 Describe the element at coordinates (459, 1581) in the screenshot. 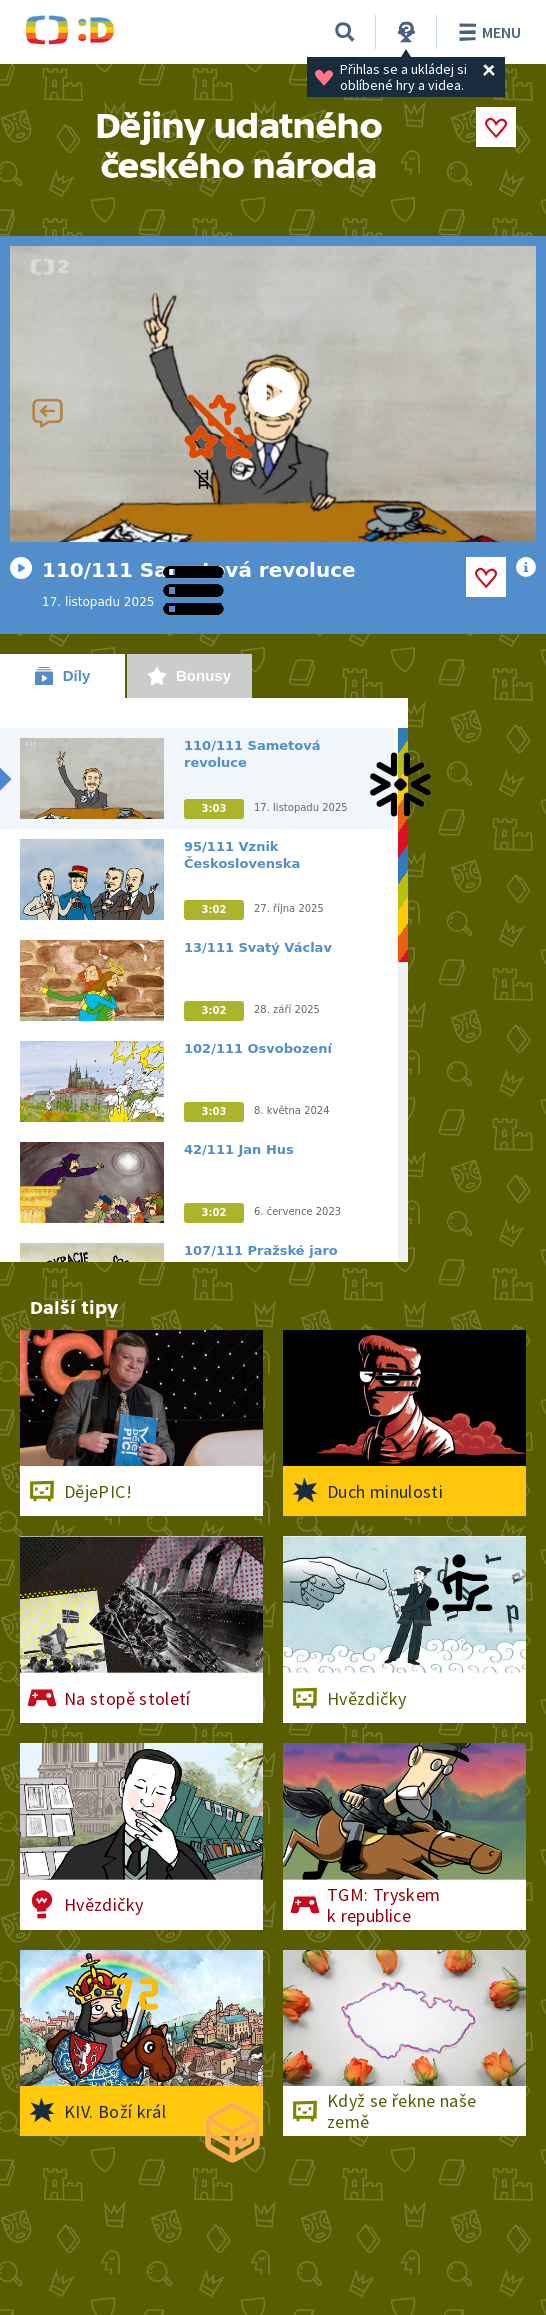

I see `access physiotherapy services` at that location.